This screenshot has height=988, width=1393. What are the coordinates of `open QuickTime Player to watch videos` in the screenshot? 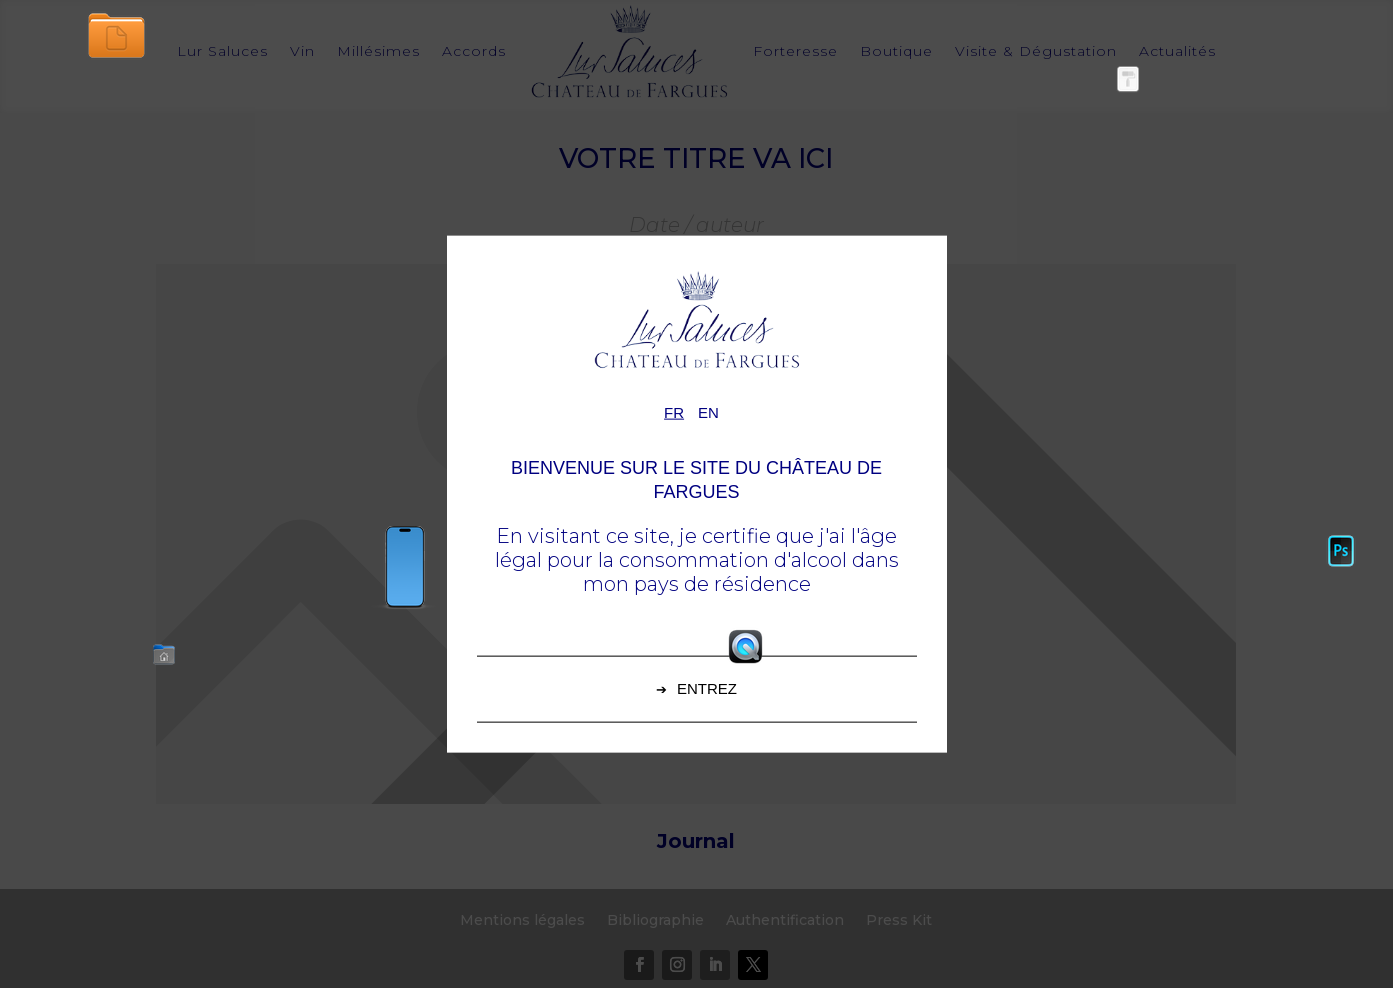 It's located at (745, 646).